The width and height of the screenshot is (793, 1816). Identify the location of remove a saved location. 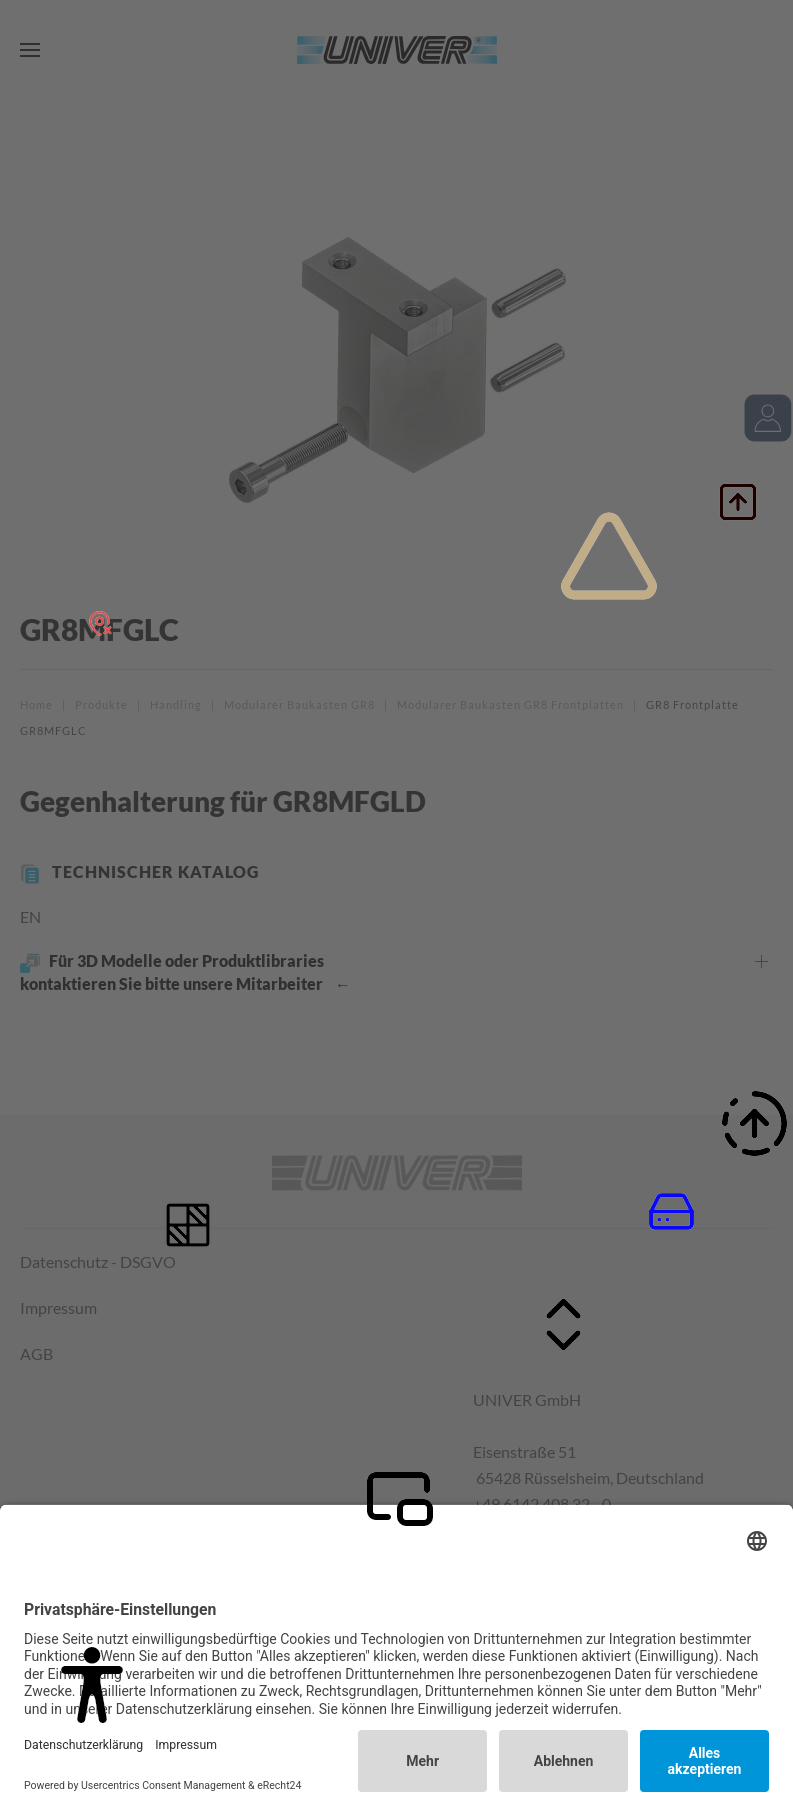
(99, 623).